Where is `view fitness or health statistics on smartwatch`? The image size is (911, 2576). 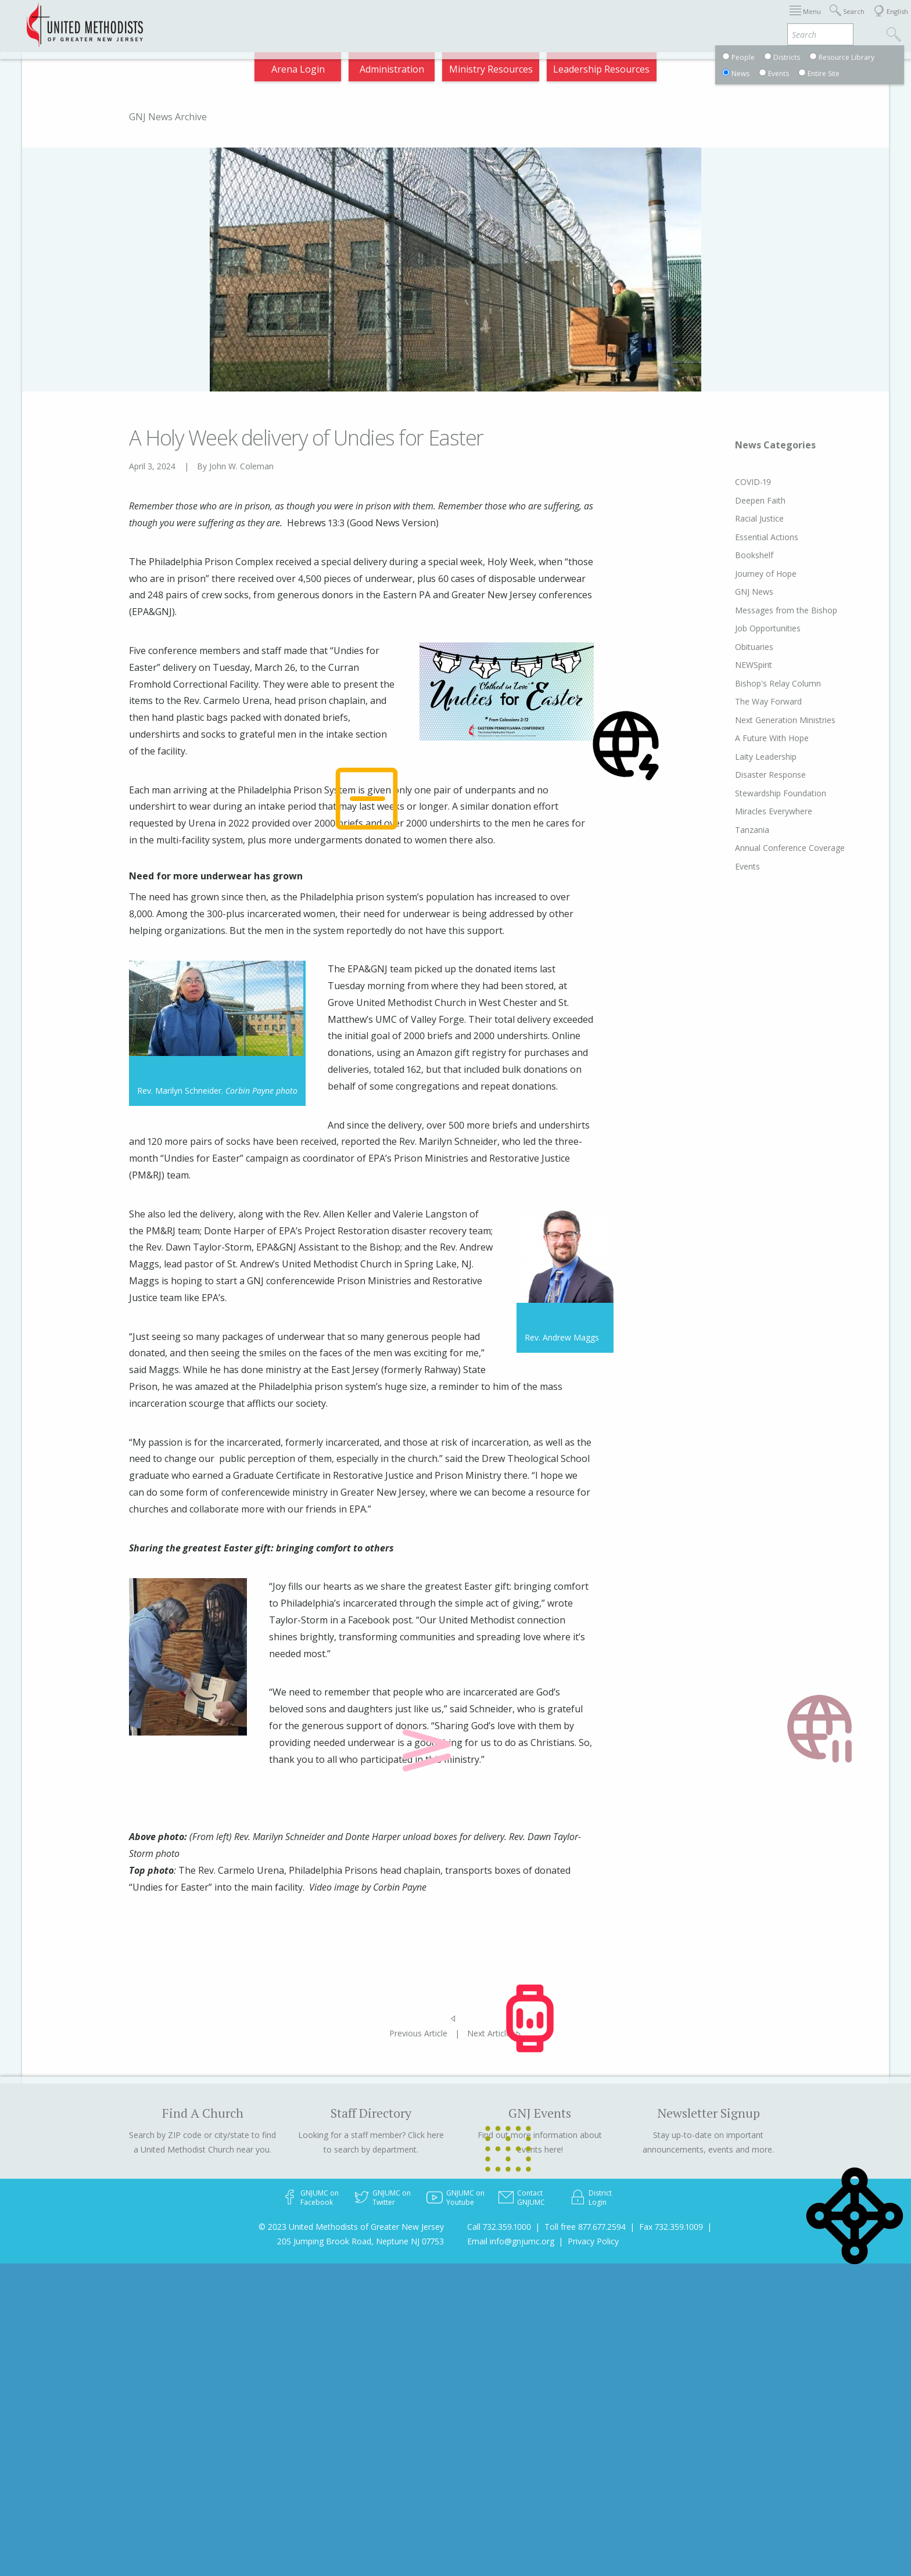 view fitness or health statistics on smartwatch is located at coordinates (530, 2018).